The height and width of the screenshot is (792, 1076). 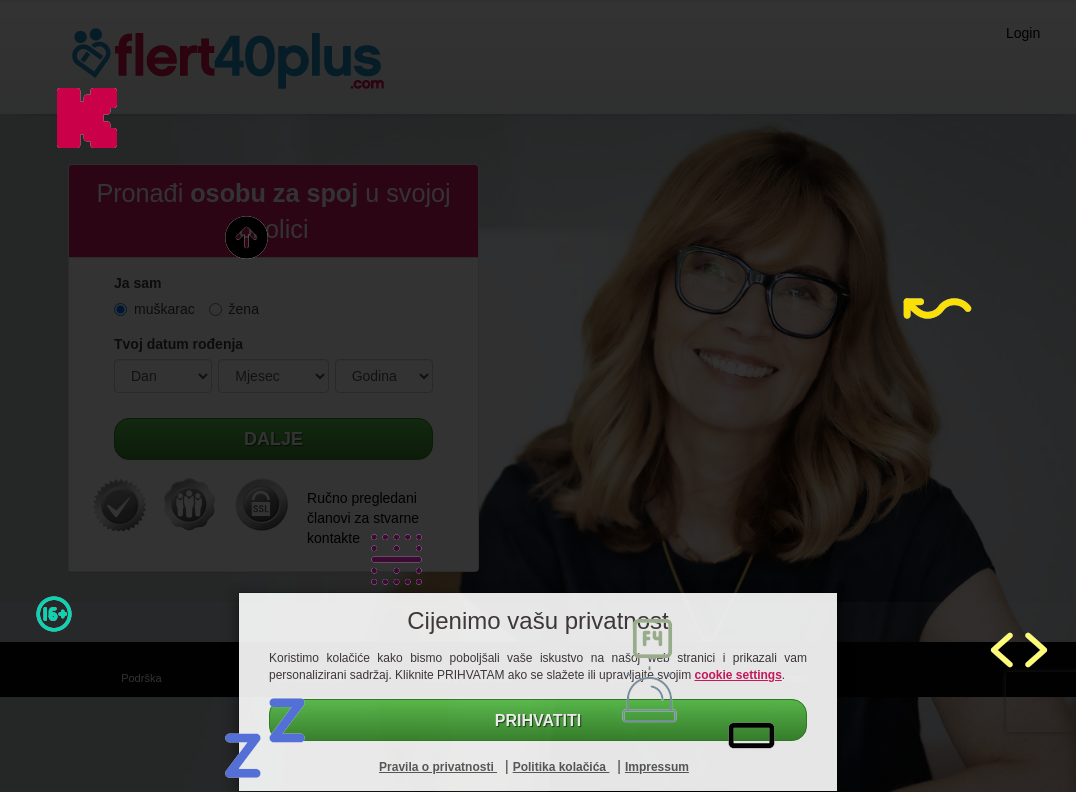 I want to click on indicates an active alert or warning, so click(x=649, y=699).